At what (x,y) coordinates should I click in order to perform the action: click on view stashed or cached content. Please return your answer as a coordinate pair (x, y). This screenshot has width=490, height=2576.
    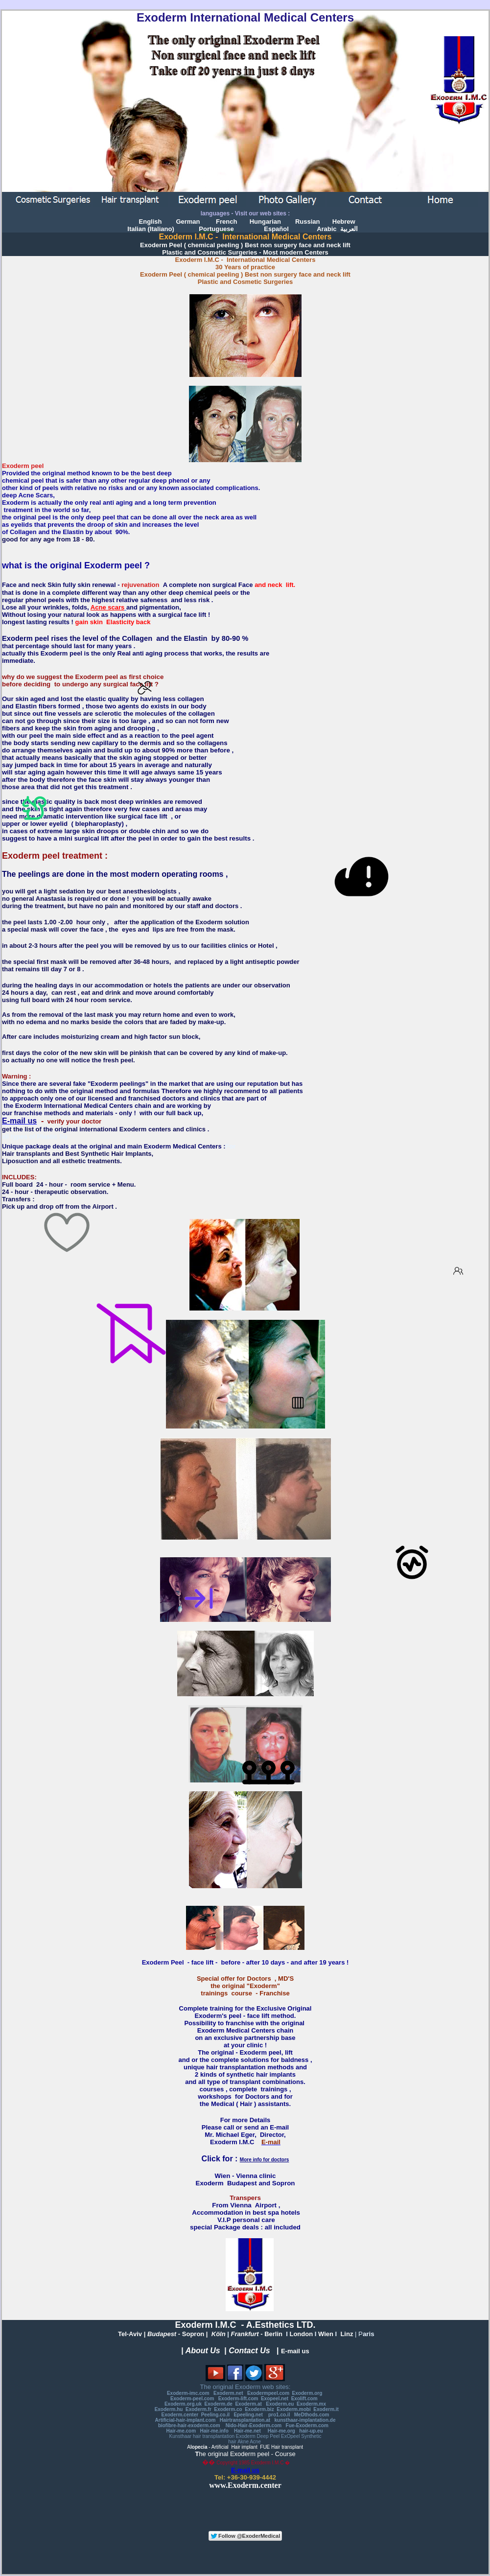
    Looking at the image, I should click on (34, 809).